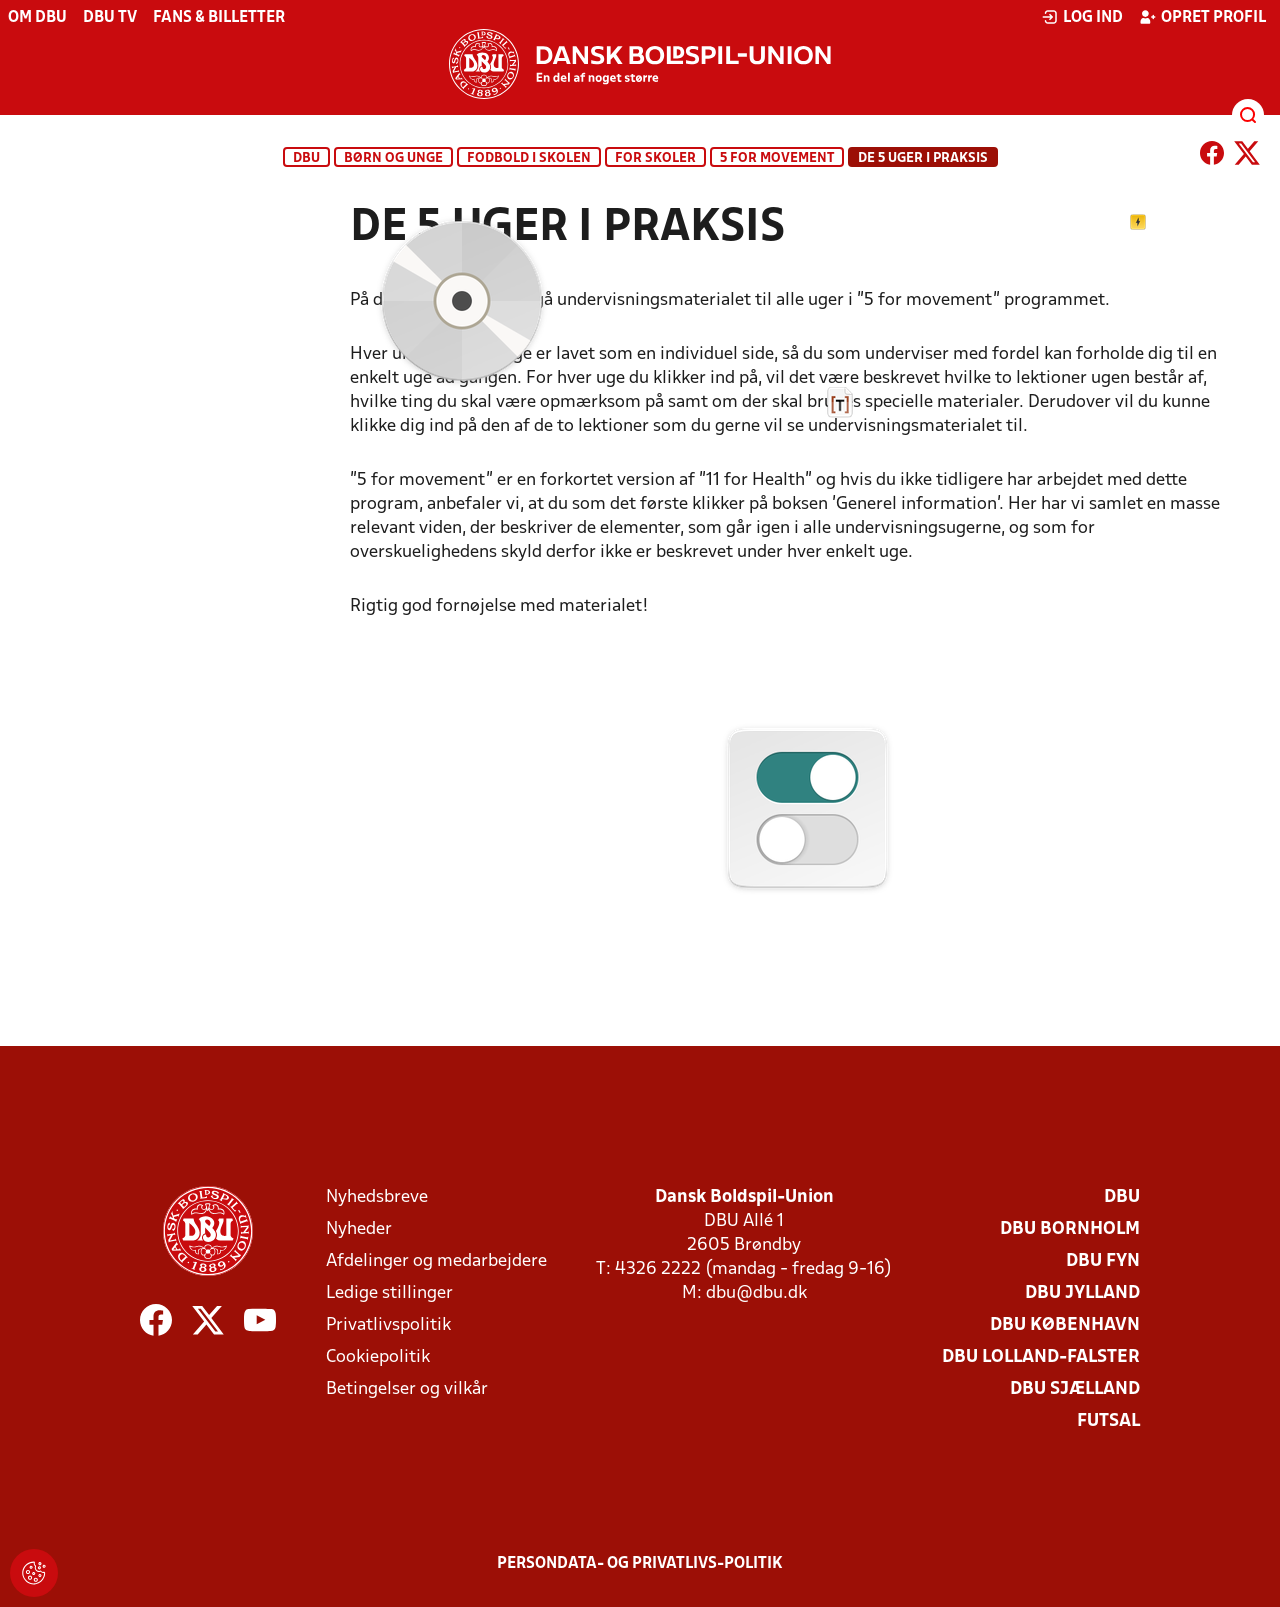  Describe the element at coordinates (840, 402) in the screenshot. I see `a toml configuration file` at that location.